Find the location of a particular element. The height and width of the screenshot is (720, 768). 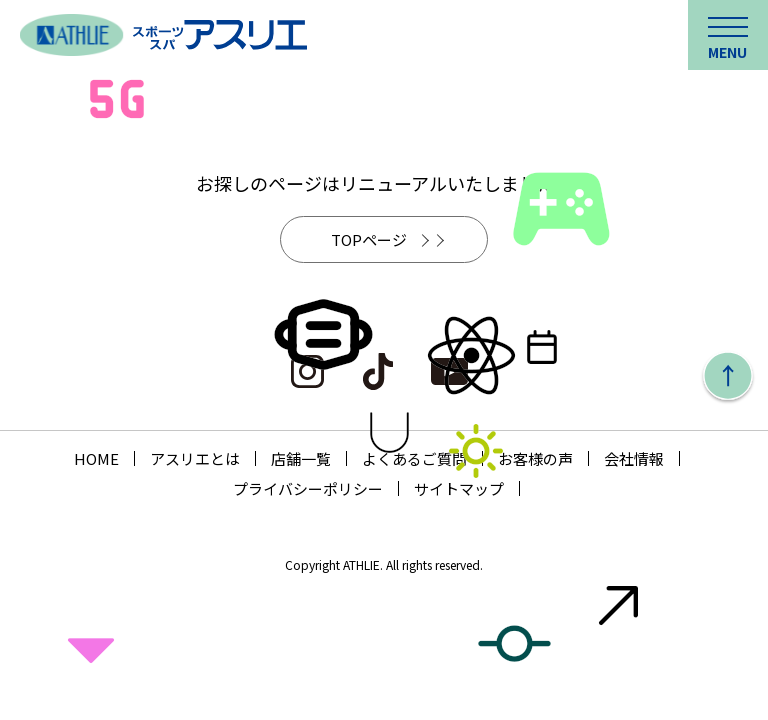

indicates mask required area or health protocol is located at coordinates (323, 334).